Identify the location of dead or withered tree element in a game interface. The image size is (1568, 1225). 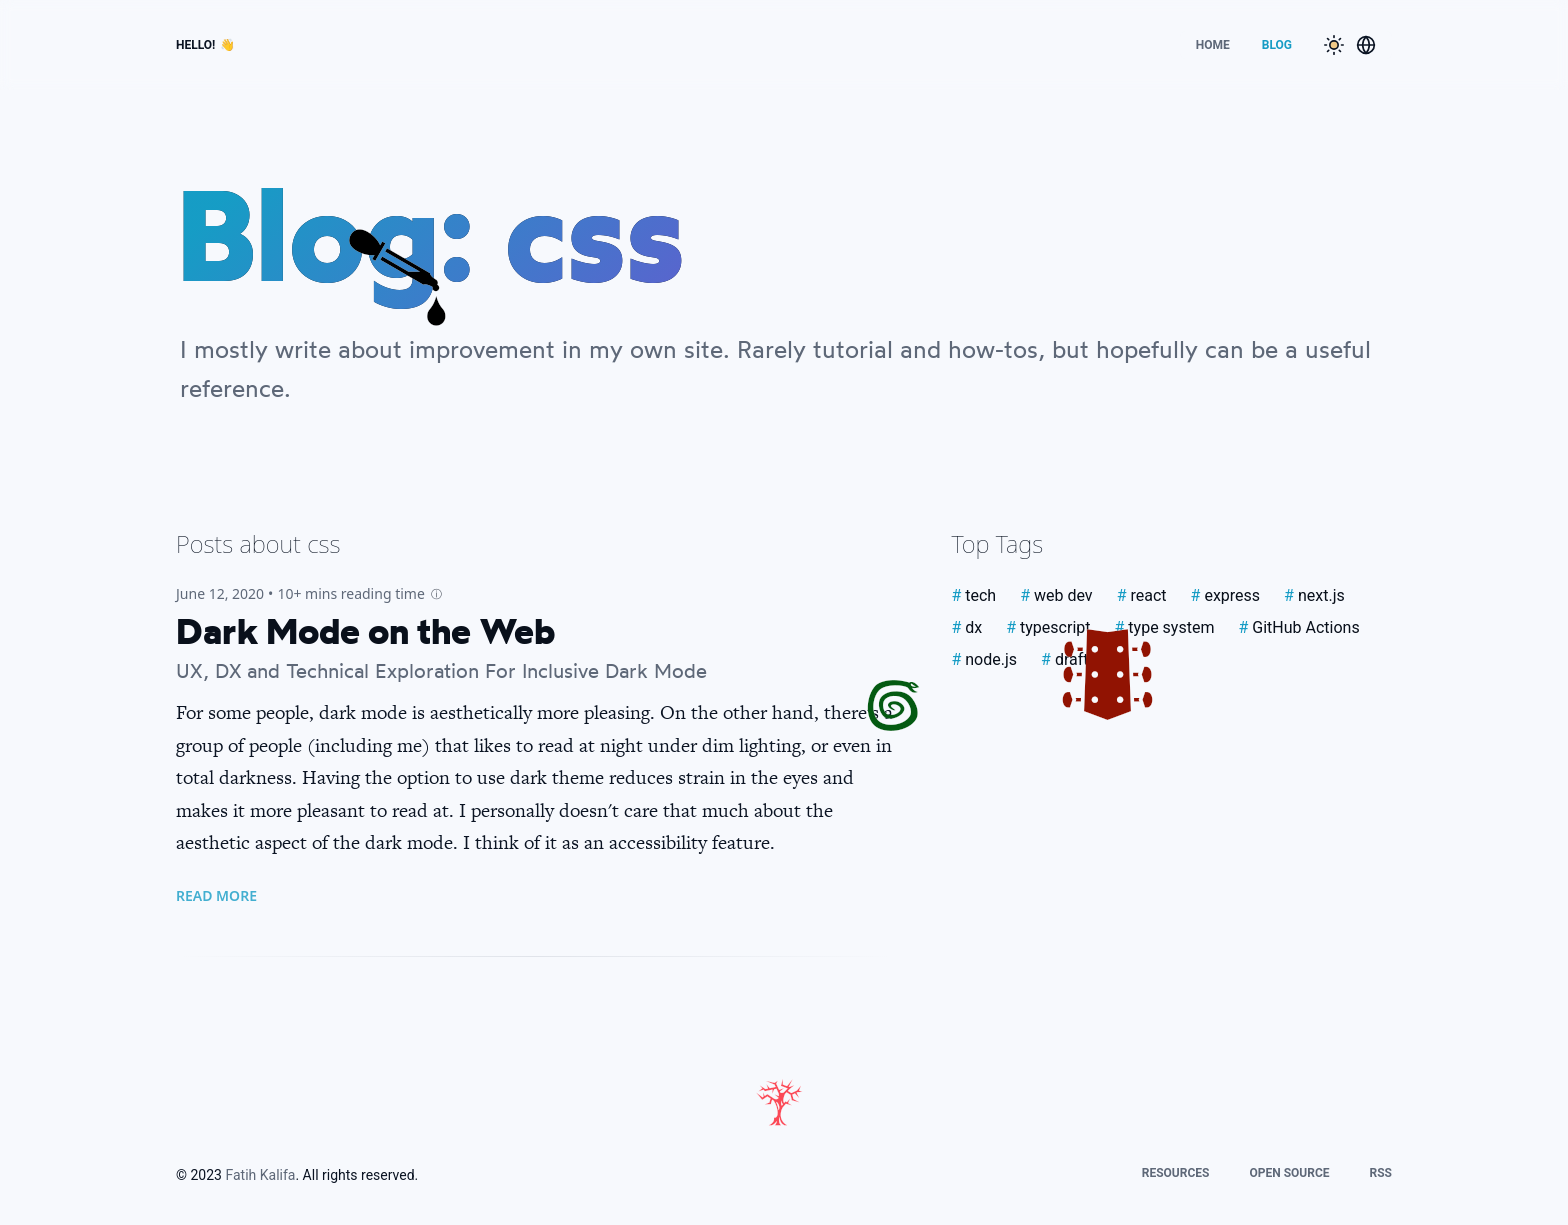
(779, 1102).